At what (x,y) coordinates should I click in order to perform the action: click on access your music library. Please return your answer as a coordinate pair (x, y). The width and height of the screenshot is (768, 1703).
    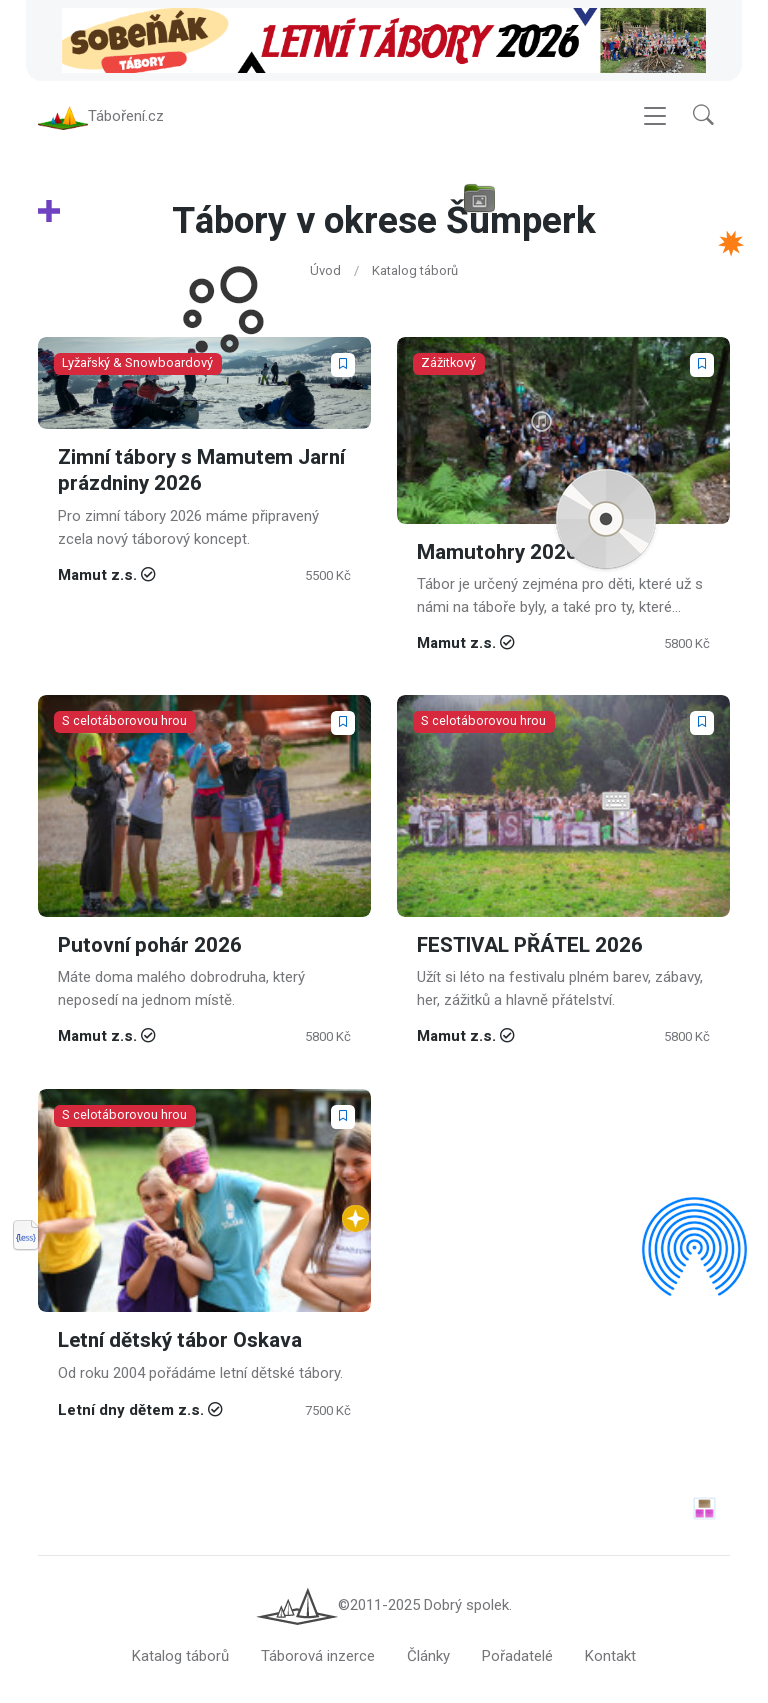
    Looking at the image, I should click on (541, 421).